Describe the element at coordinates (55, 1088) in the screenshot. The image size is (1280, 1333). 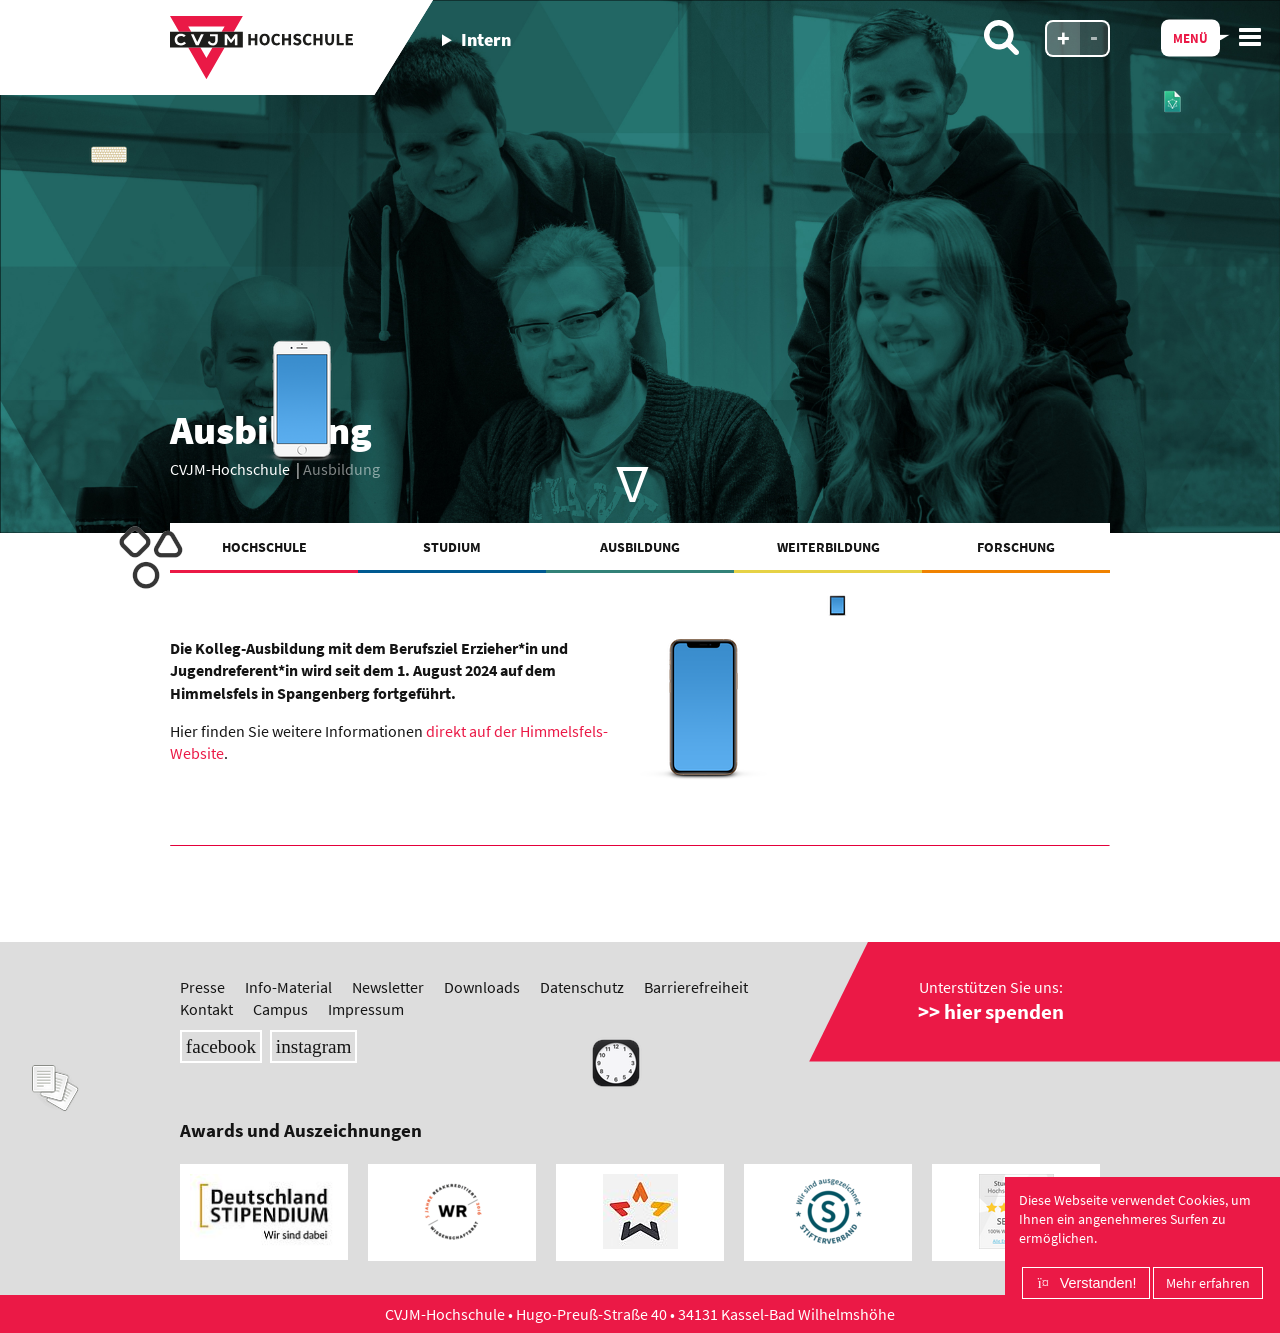
I see `access your documents folder` at that location.